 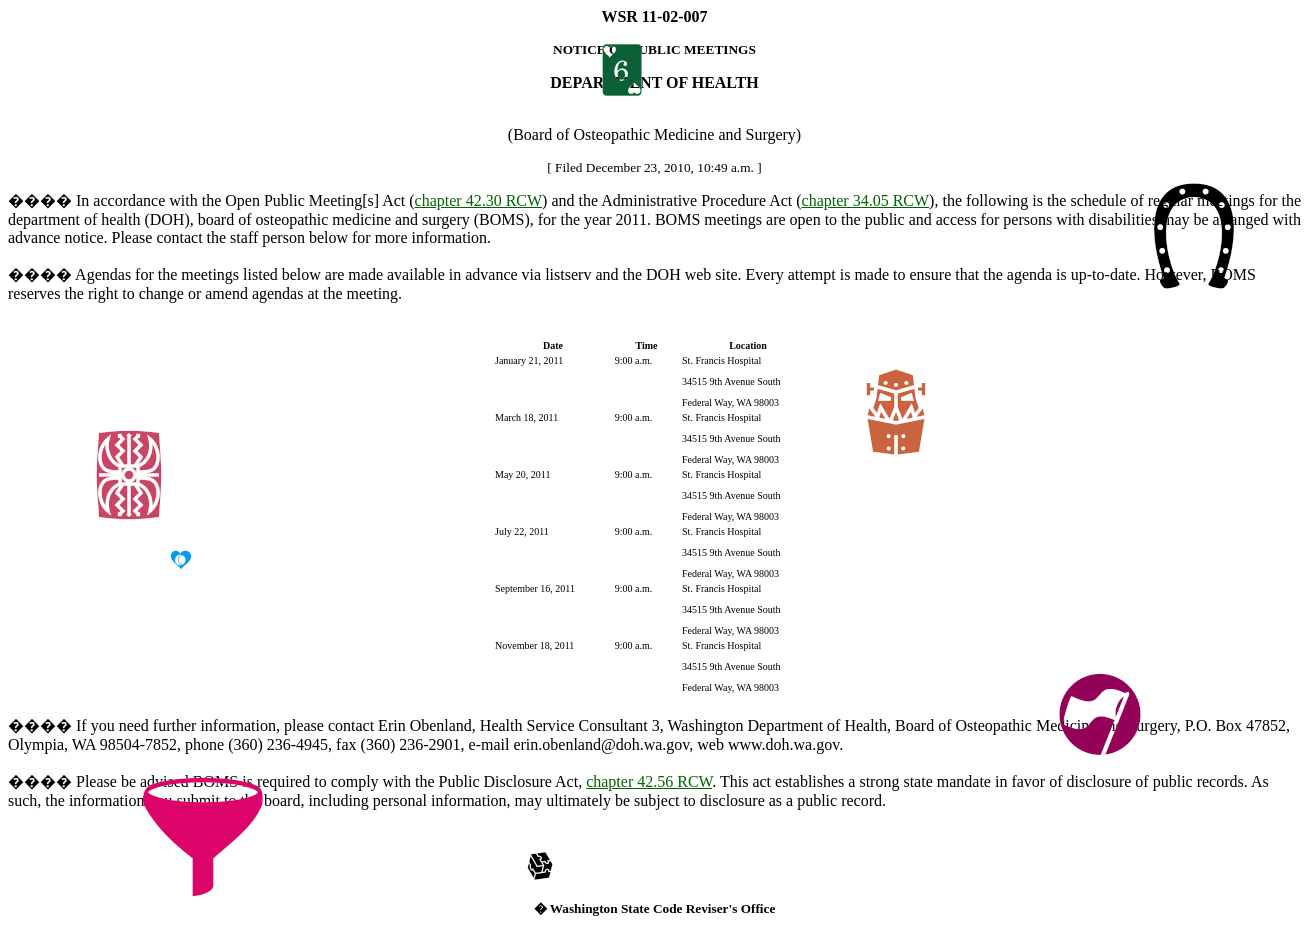 What do you see at coordinates (896, 412) in the screenshot?
I see `select metal golem character or unit` at bounding box center [896, 412].